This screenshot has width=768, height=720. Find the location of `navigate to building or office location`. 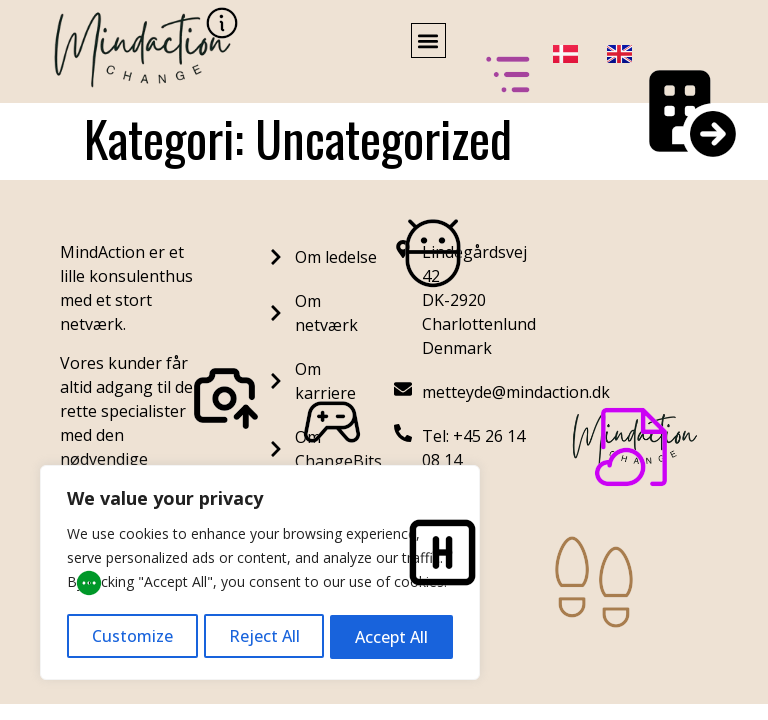

navigate to building or office location is located at coordinates (690, 111).